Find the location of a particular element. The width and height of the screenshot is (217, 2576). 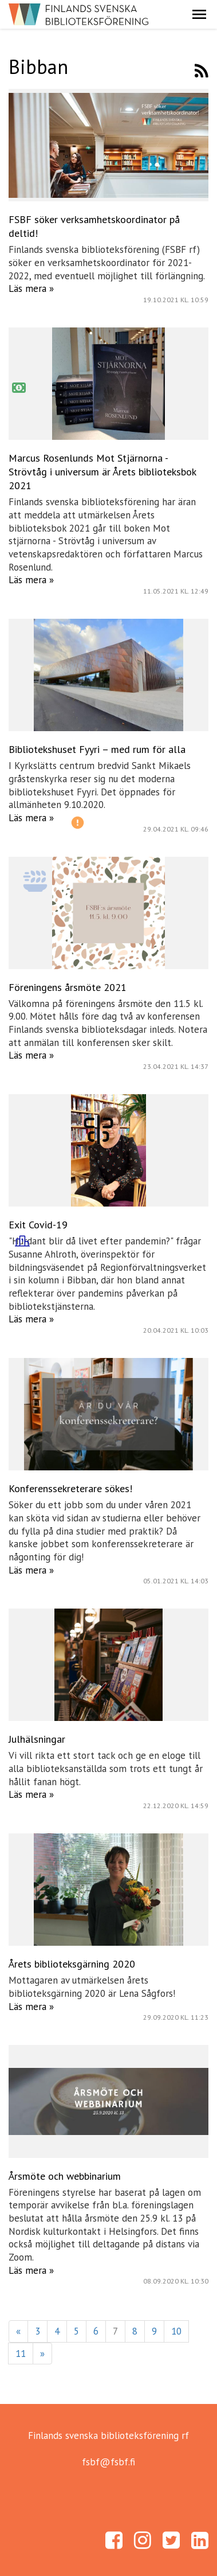

indicates a warning or alert requiring attention is located at coordinates (77, 822).